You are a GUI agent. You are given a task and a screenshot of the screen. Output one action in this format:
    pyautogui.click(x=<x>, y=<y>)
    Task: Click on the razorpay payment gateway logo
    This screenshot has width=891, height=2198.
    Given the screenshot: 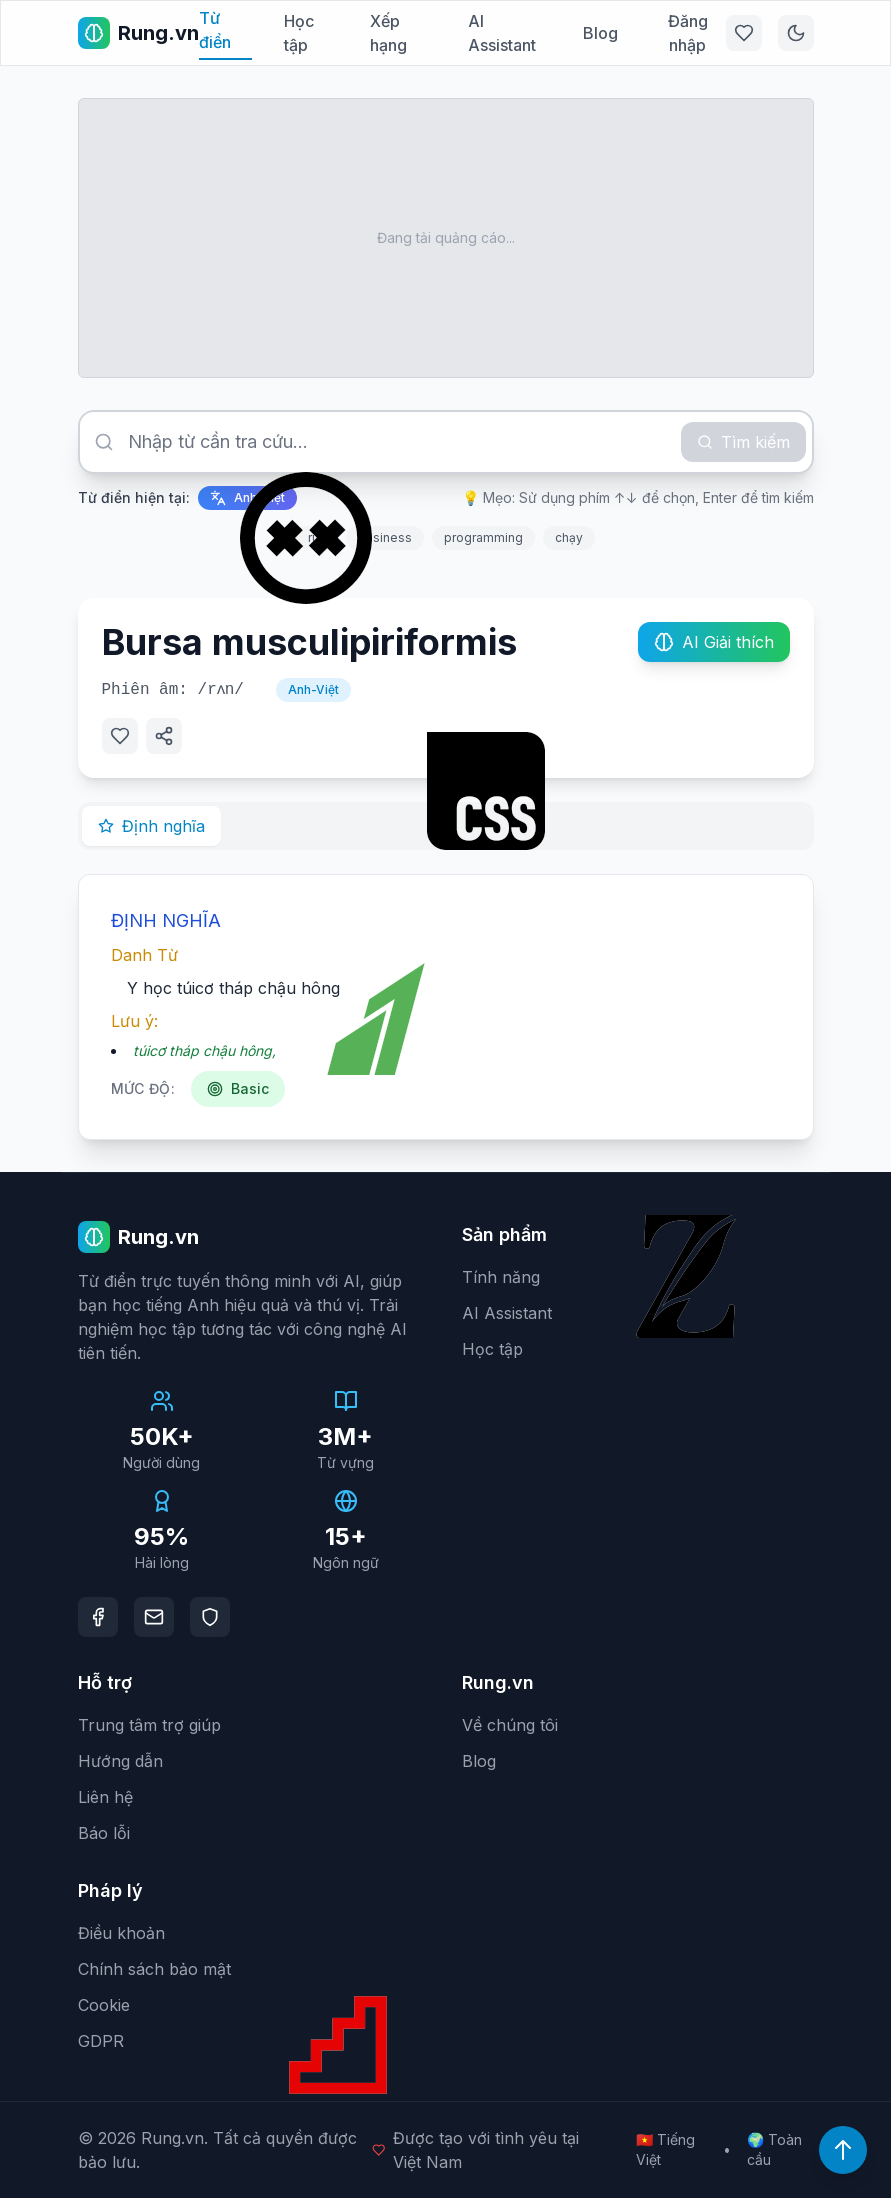 What is the action you would take?
    pyautogui.click(x=376, y=1019)
    